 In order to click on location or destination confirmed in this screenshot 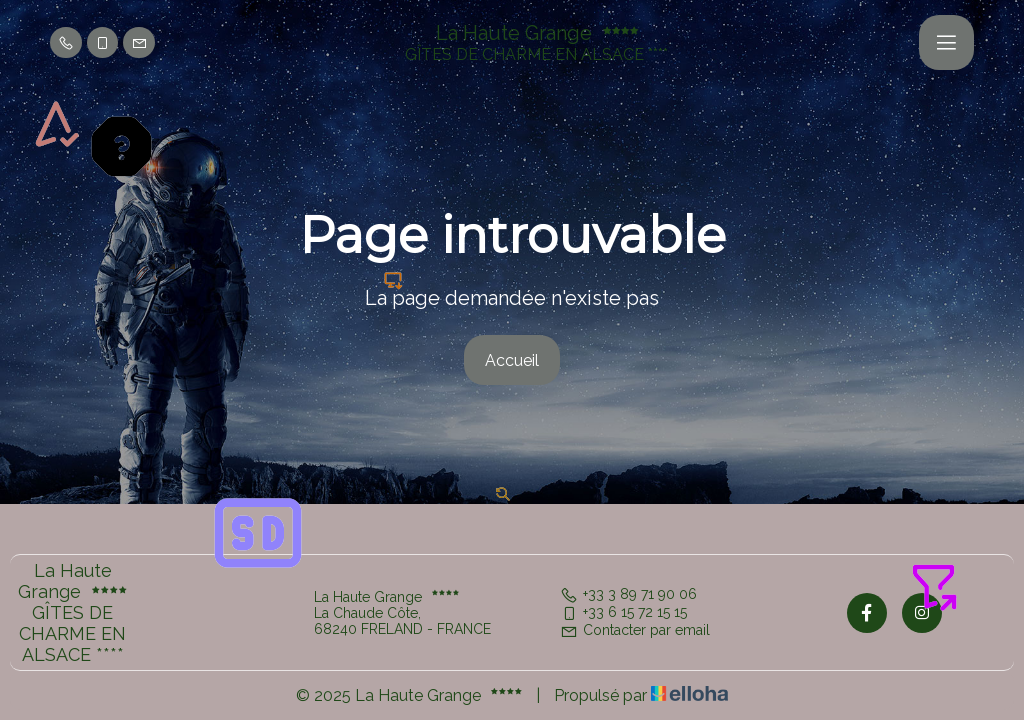, I will do `click(56, 124)`.